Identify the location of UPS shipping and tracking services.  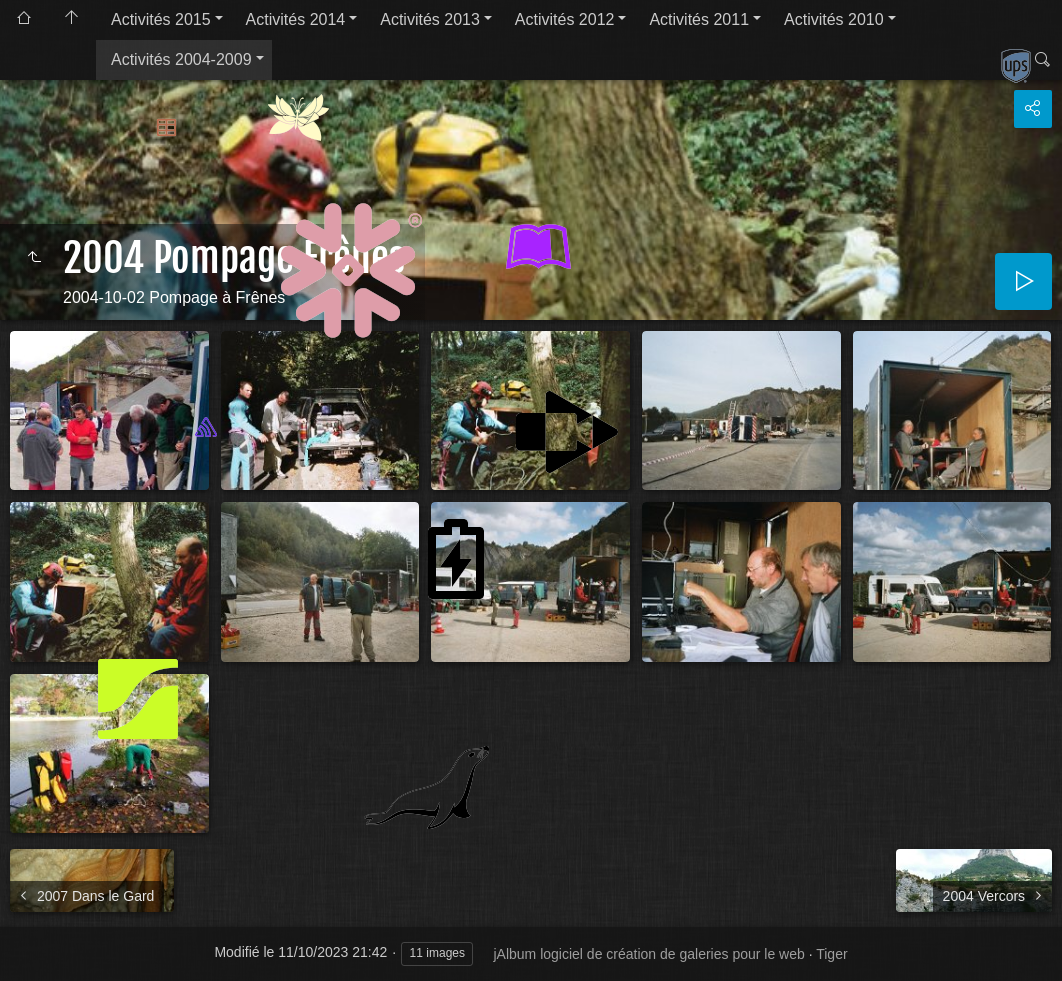
(1016, 66).